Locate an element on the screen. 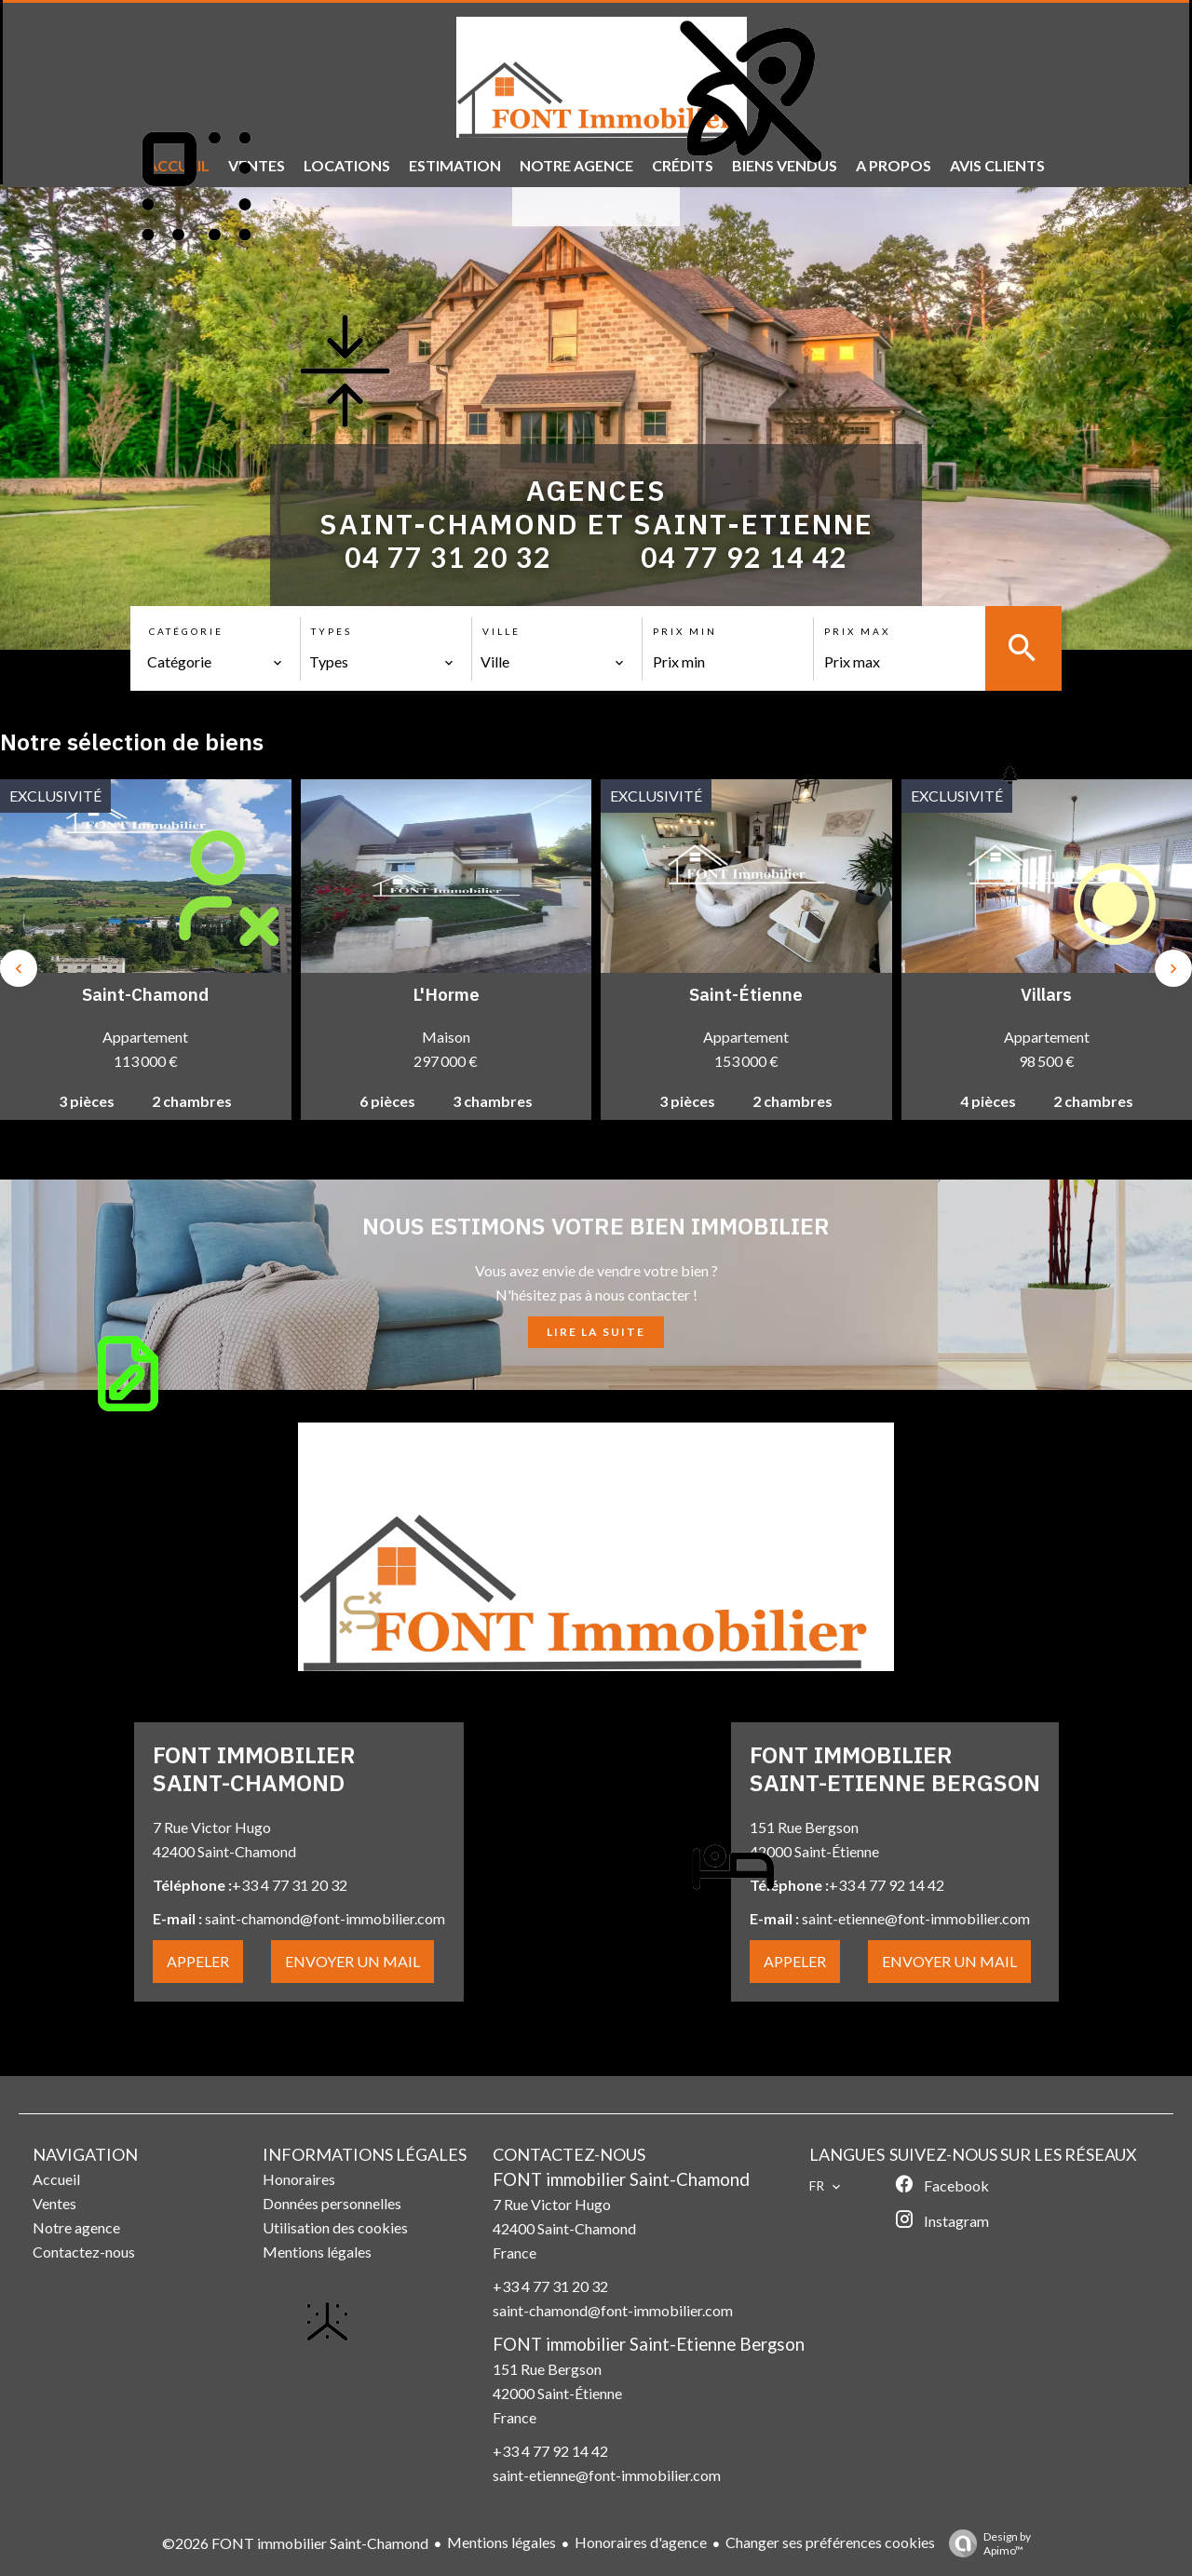 Image resolution: width=1192 pixels, height=2576 pixels. view accommodation or hotel options is located at coordinates (733, 1867).